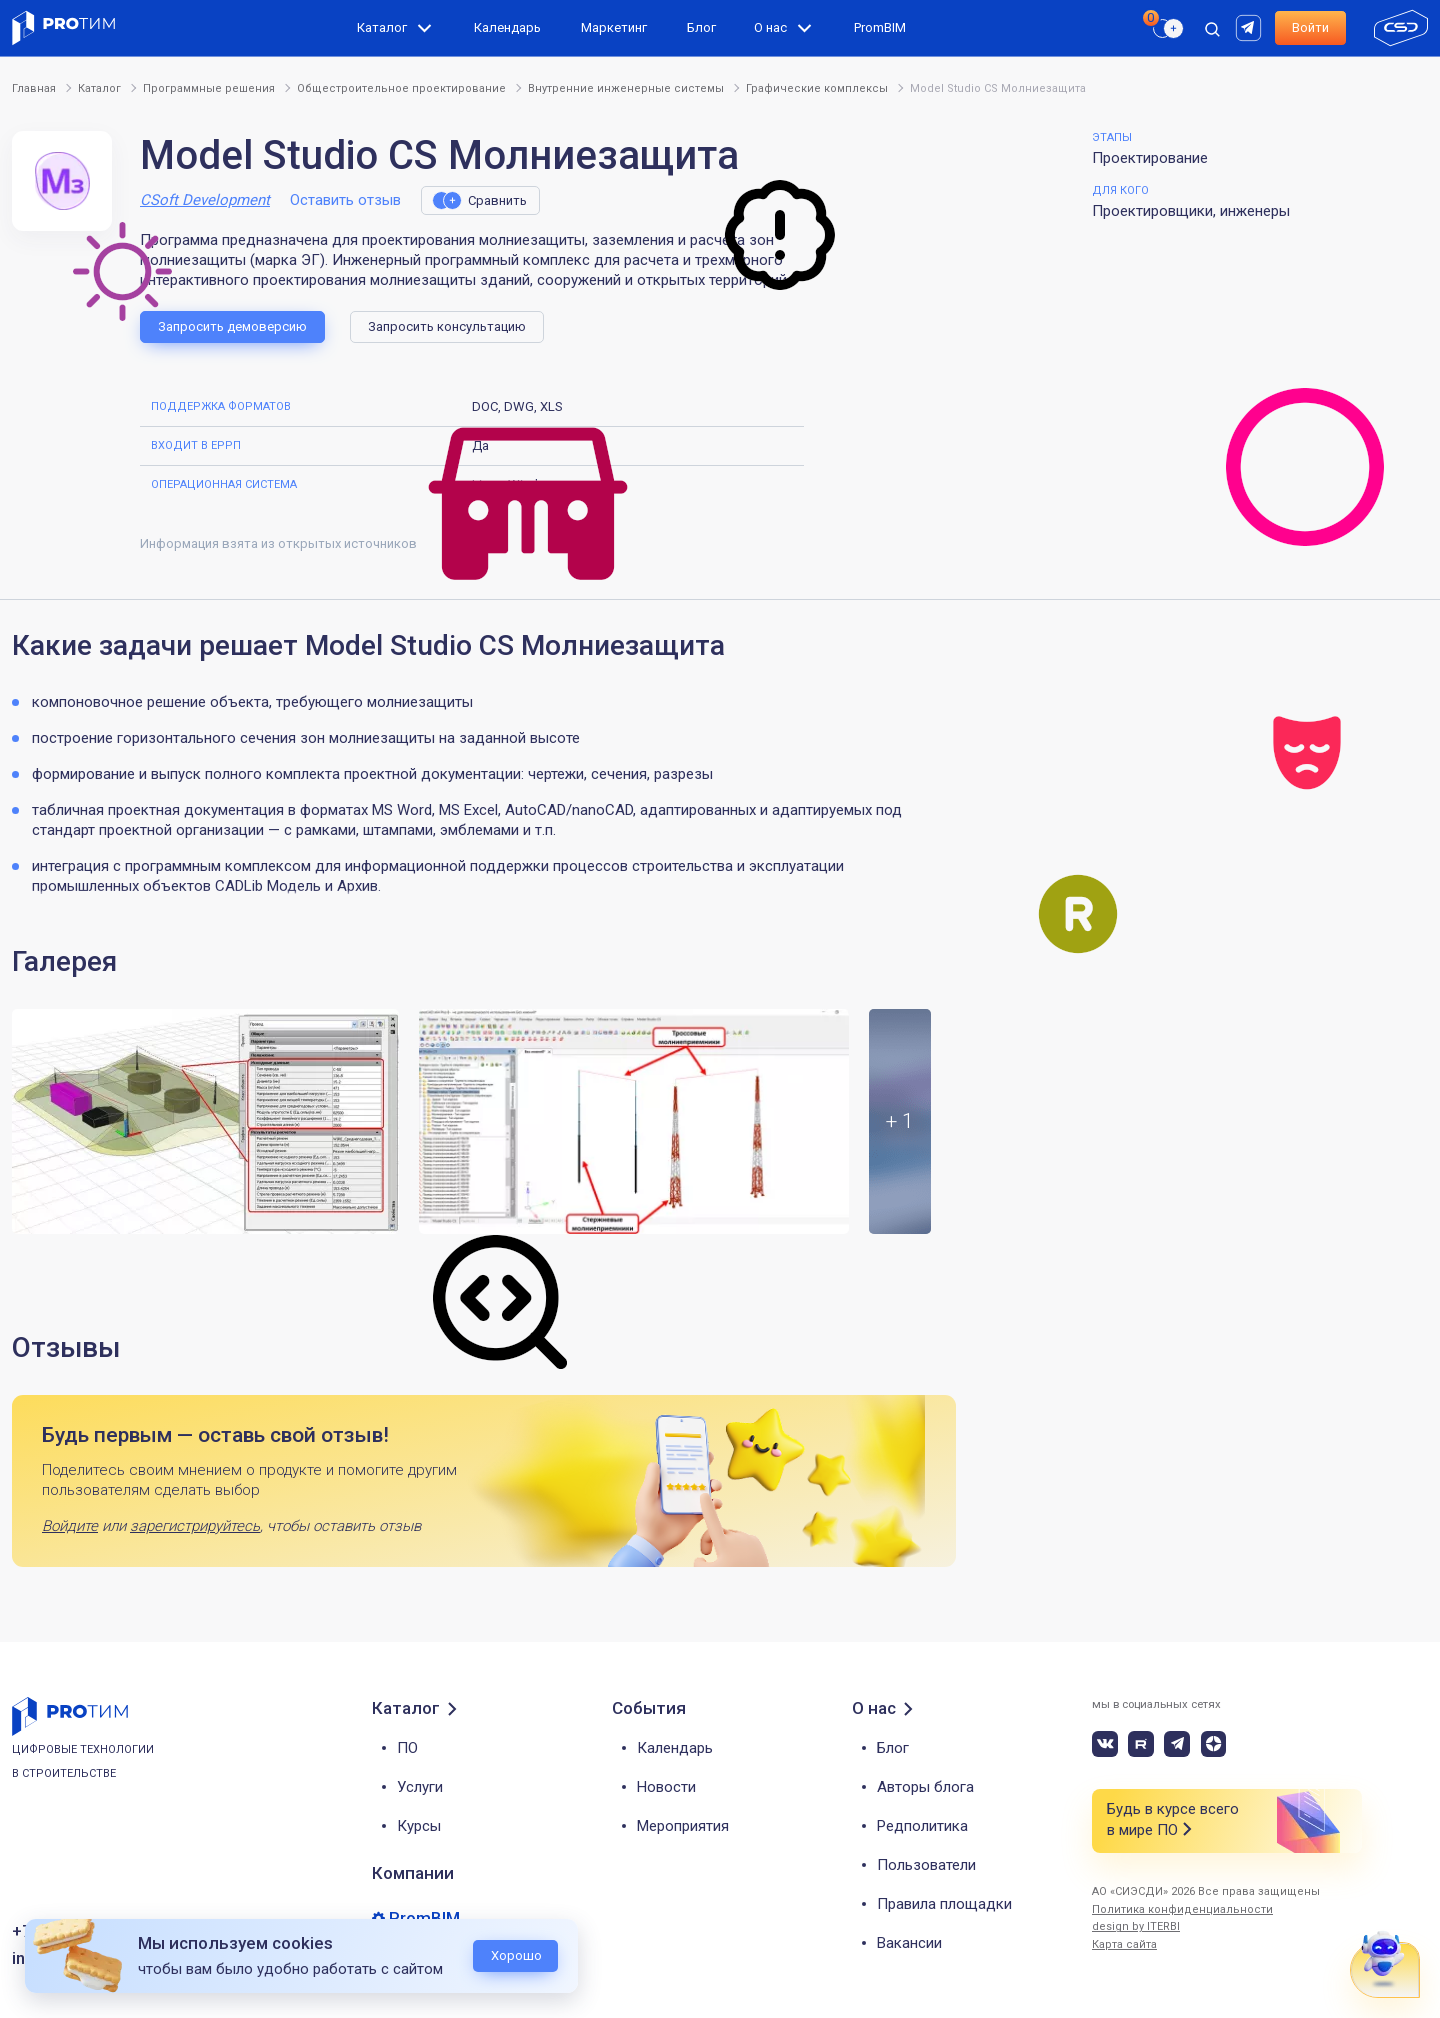  Describe the element at coordinates (500, 1302) in the screenshot. I see `scan or search through code` at that location.